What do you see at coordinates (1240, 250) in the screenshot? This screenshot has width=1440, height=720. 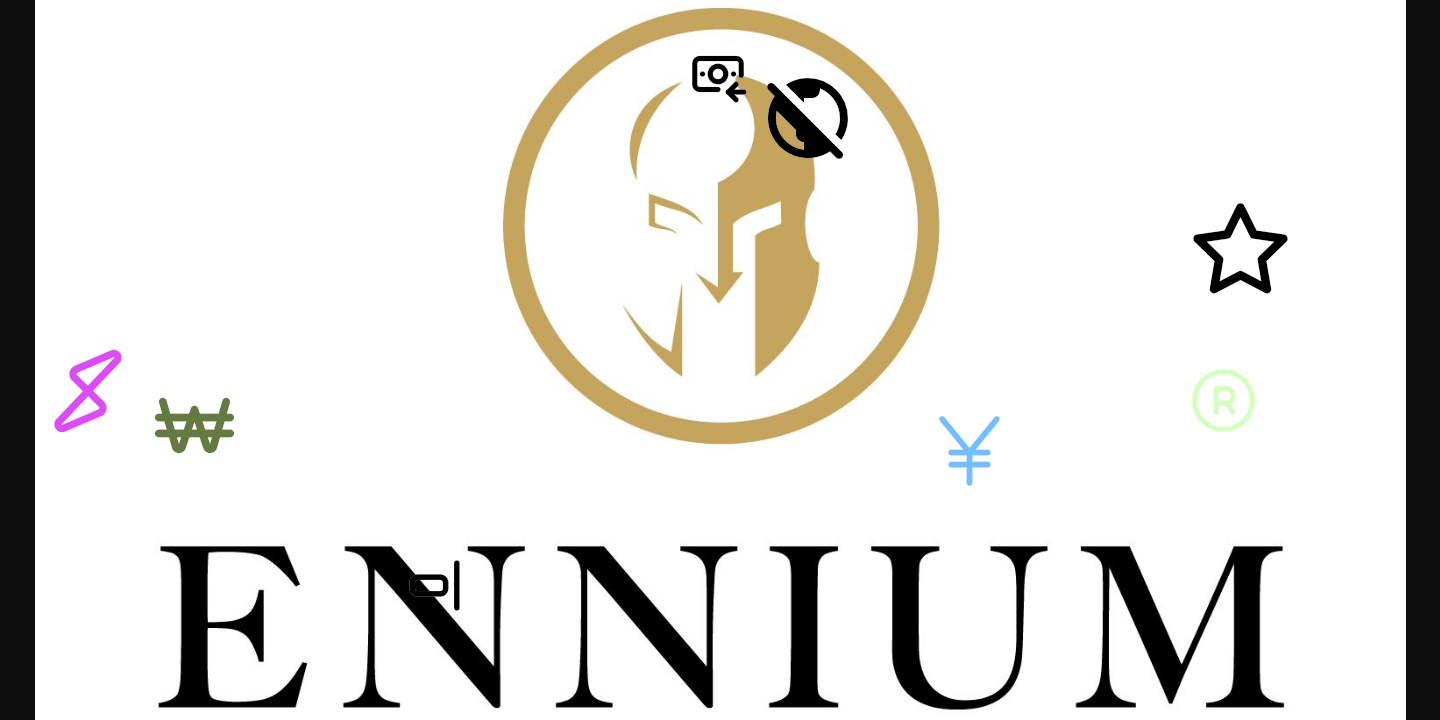 I see `add to favorites` at bounding box center [1240, 250].